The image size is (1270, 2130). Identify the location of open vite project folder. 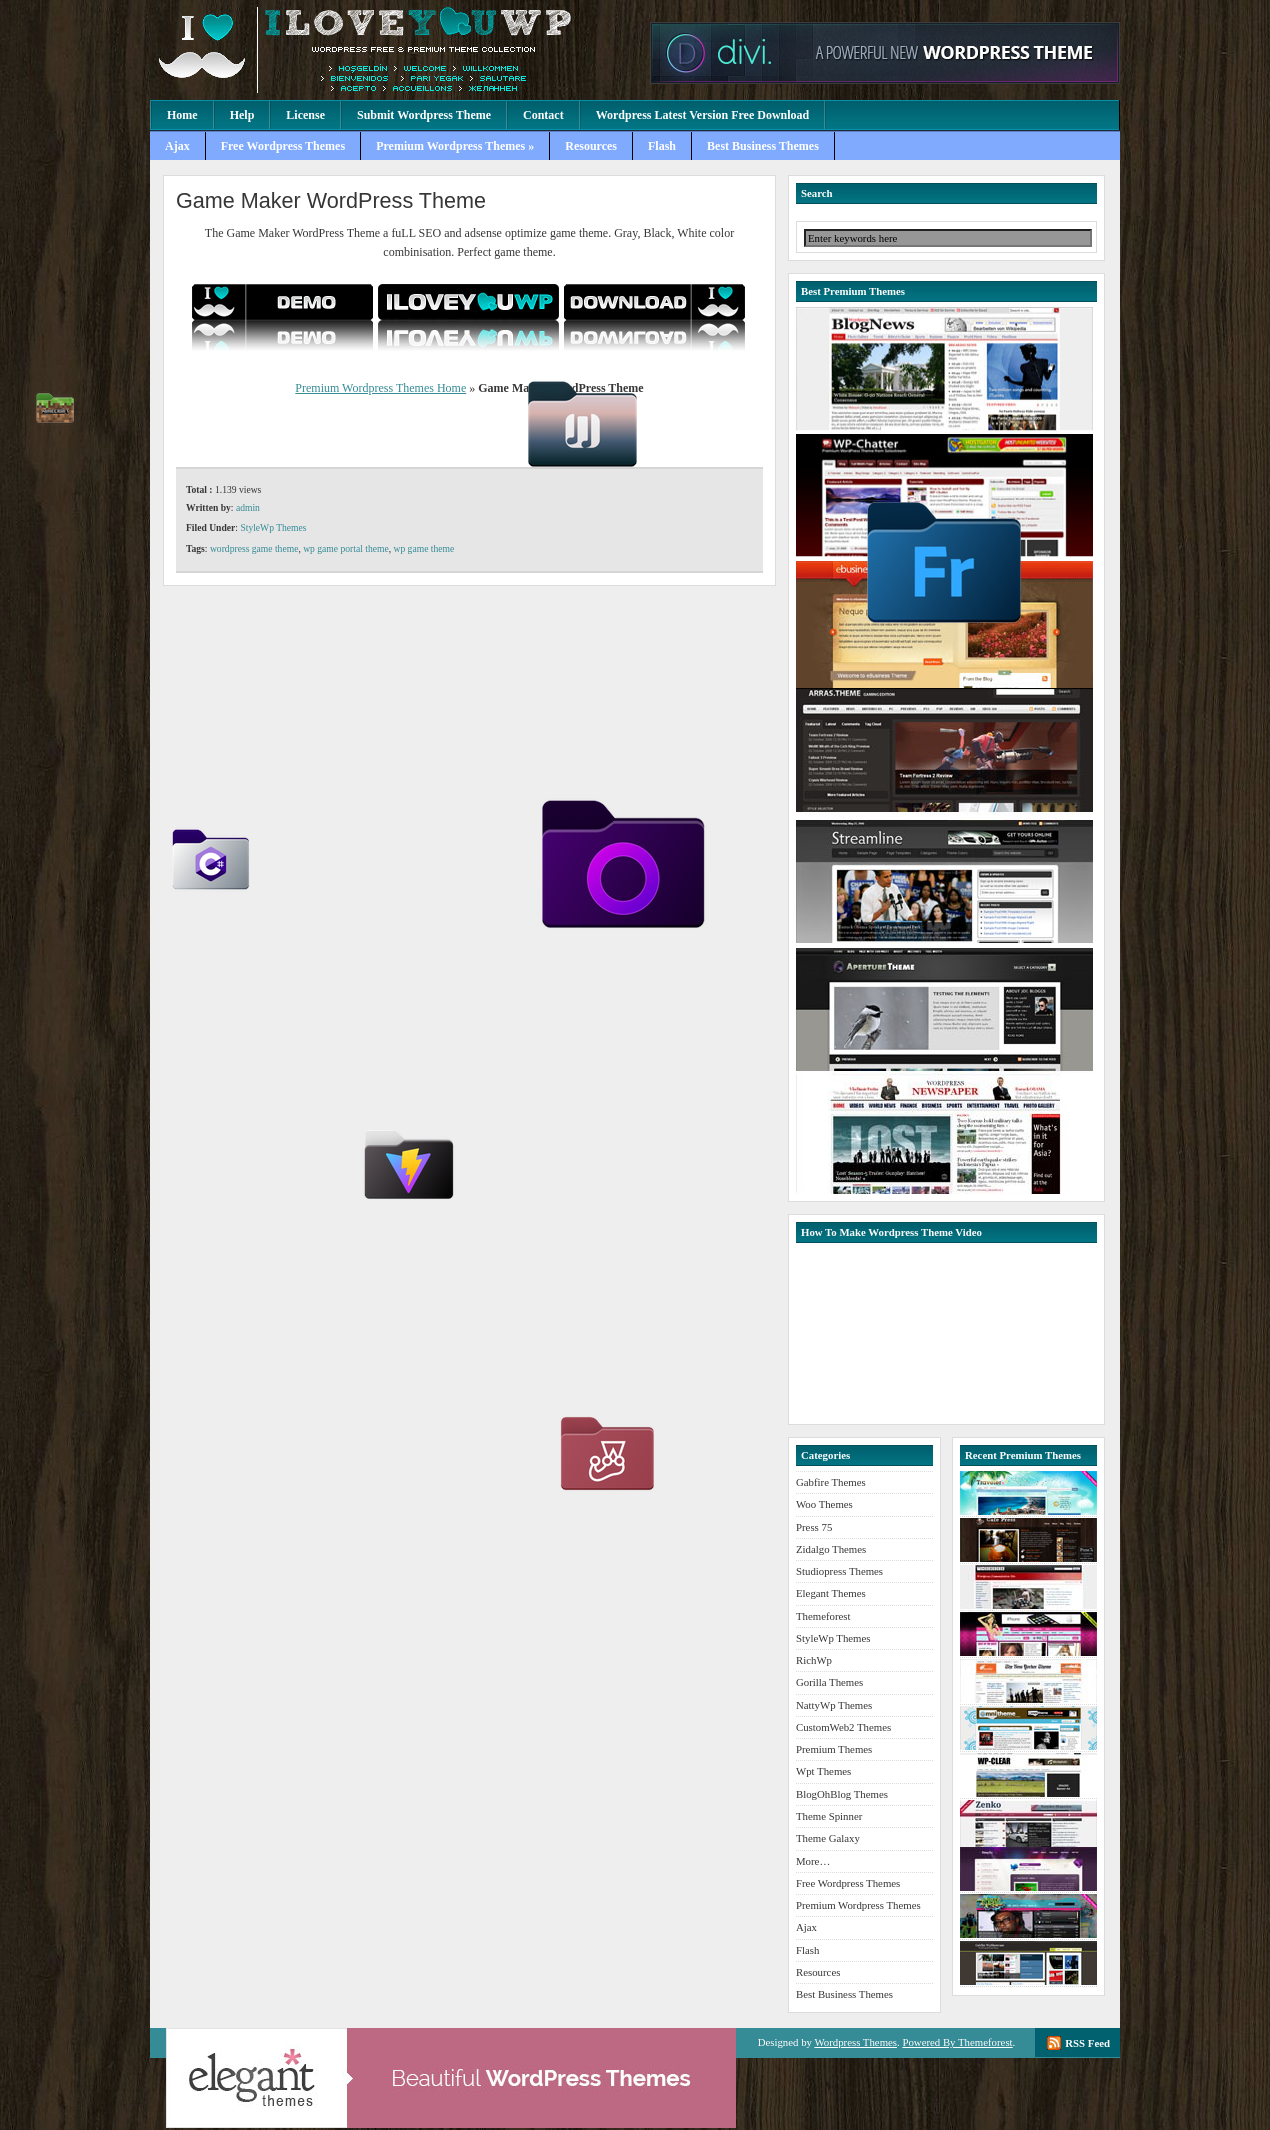
(408, 1166).